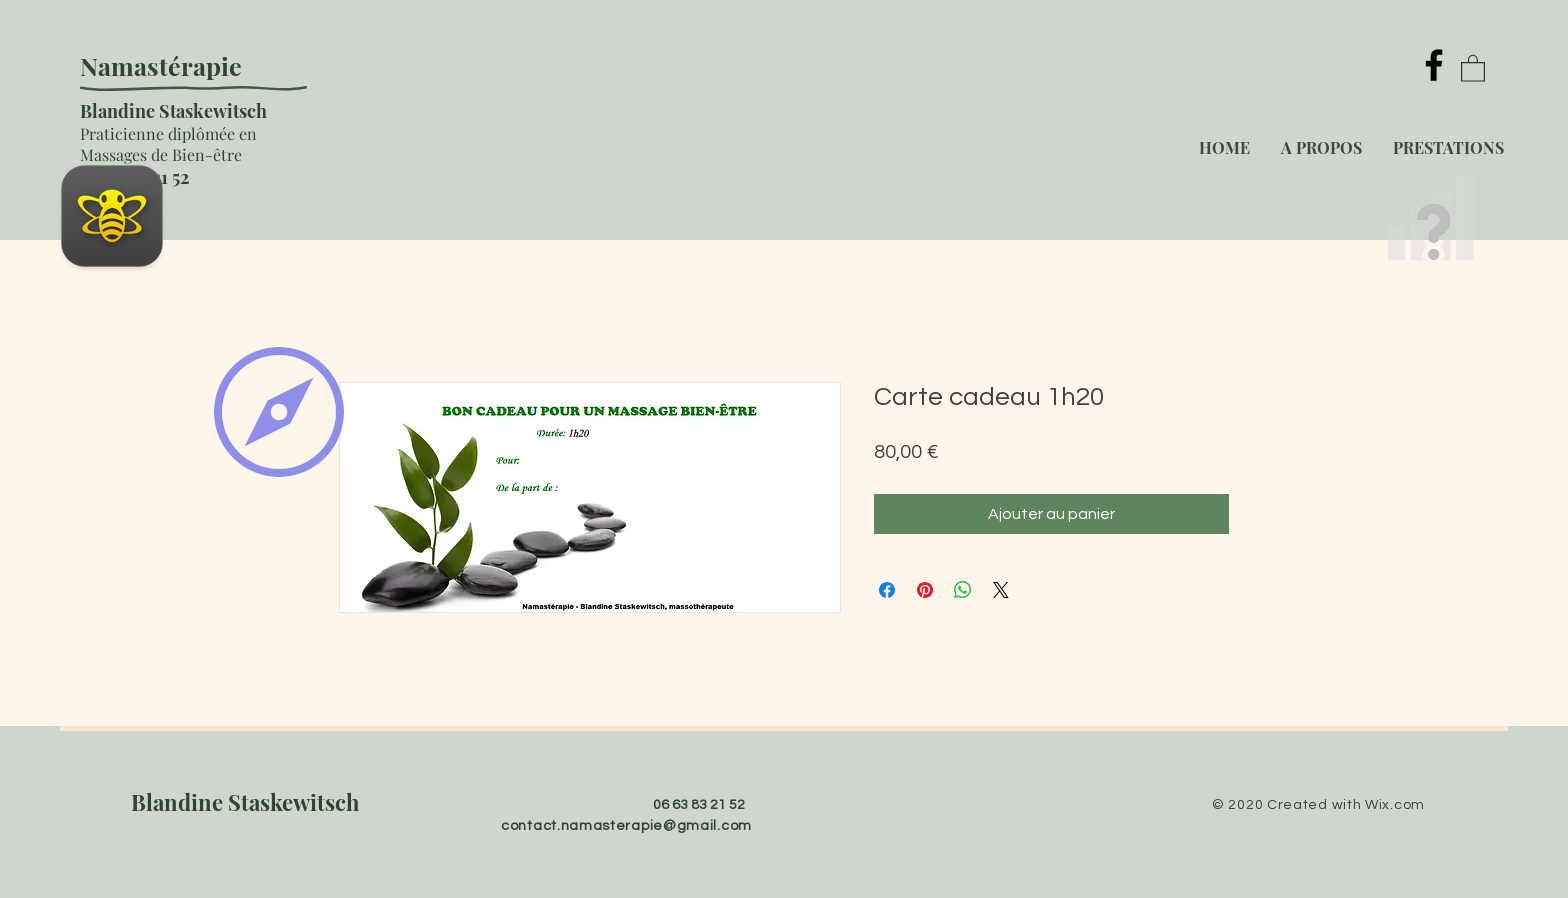 The width and height of the screenshot is (1568, 898). Describe the element at coordinates (279, 412) in the screenshot. I see `open the default web browser` at that location.